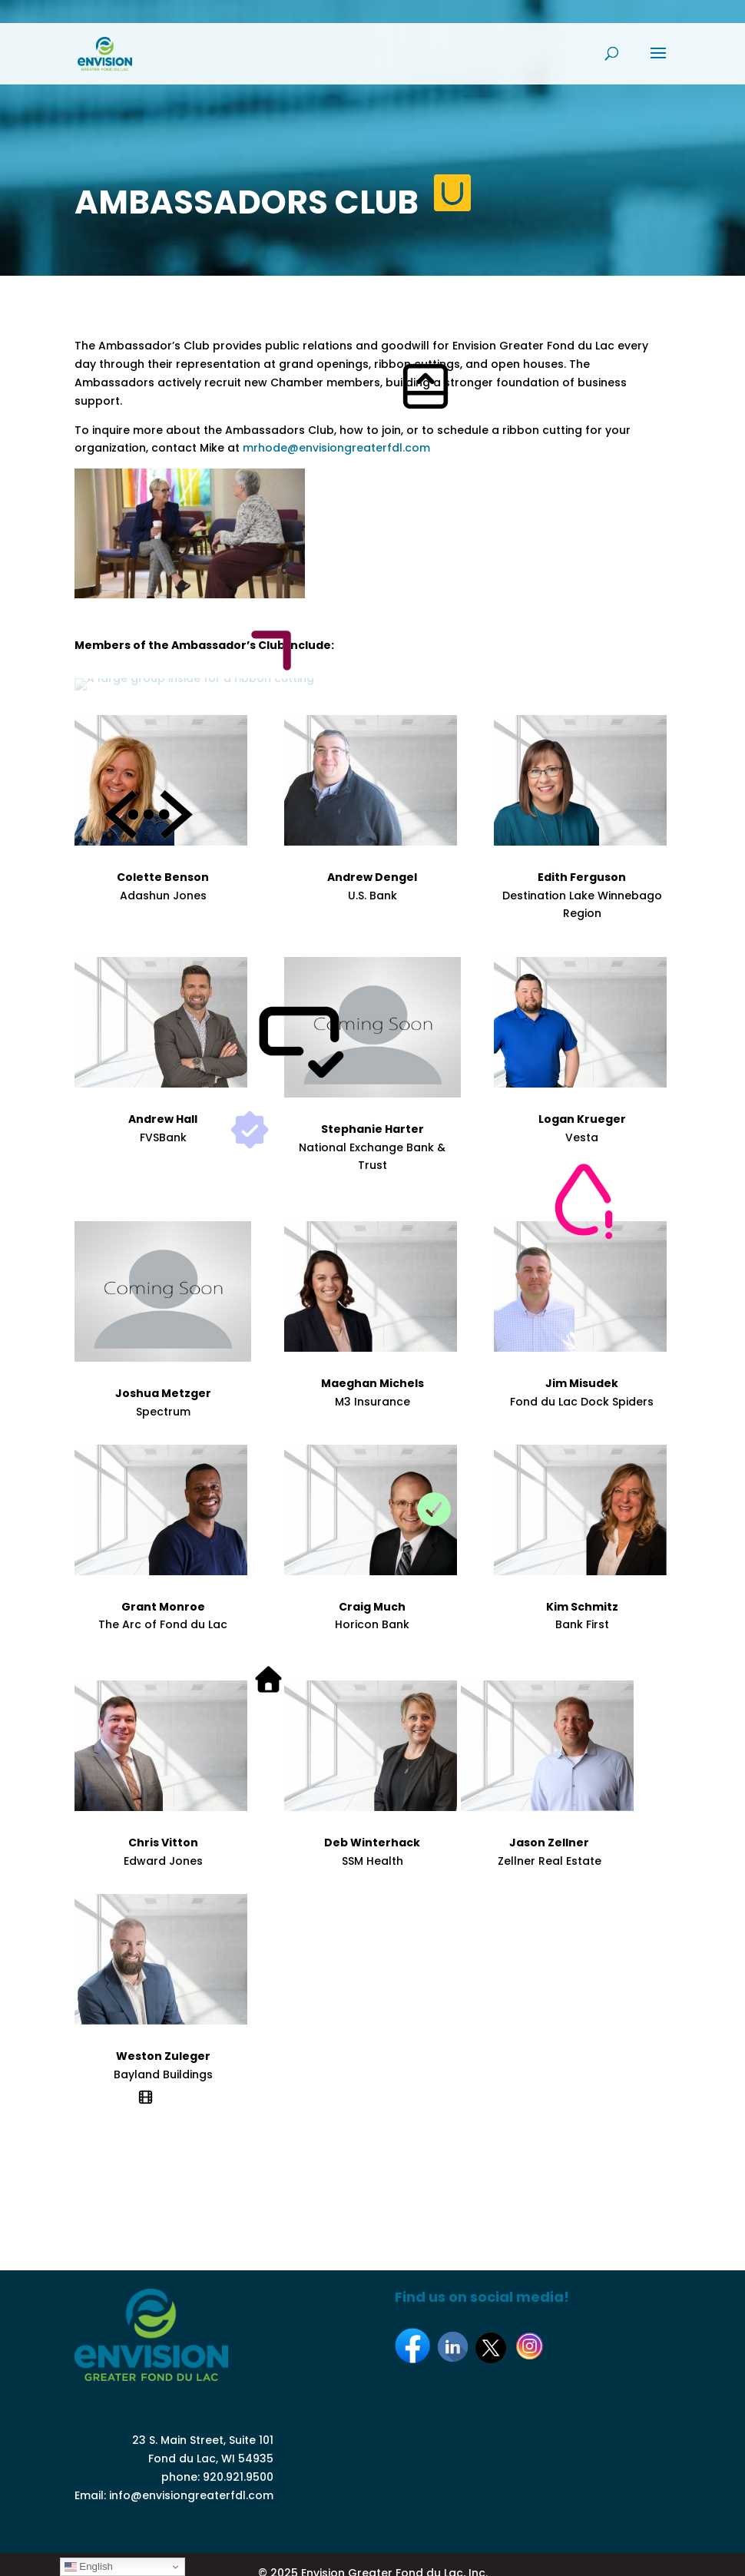  I want to click on indicates a verified or authenticated account, so click(250, 1130).